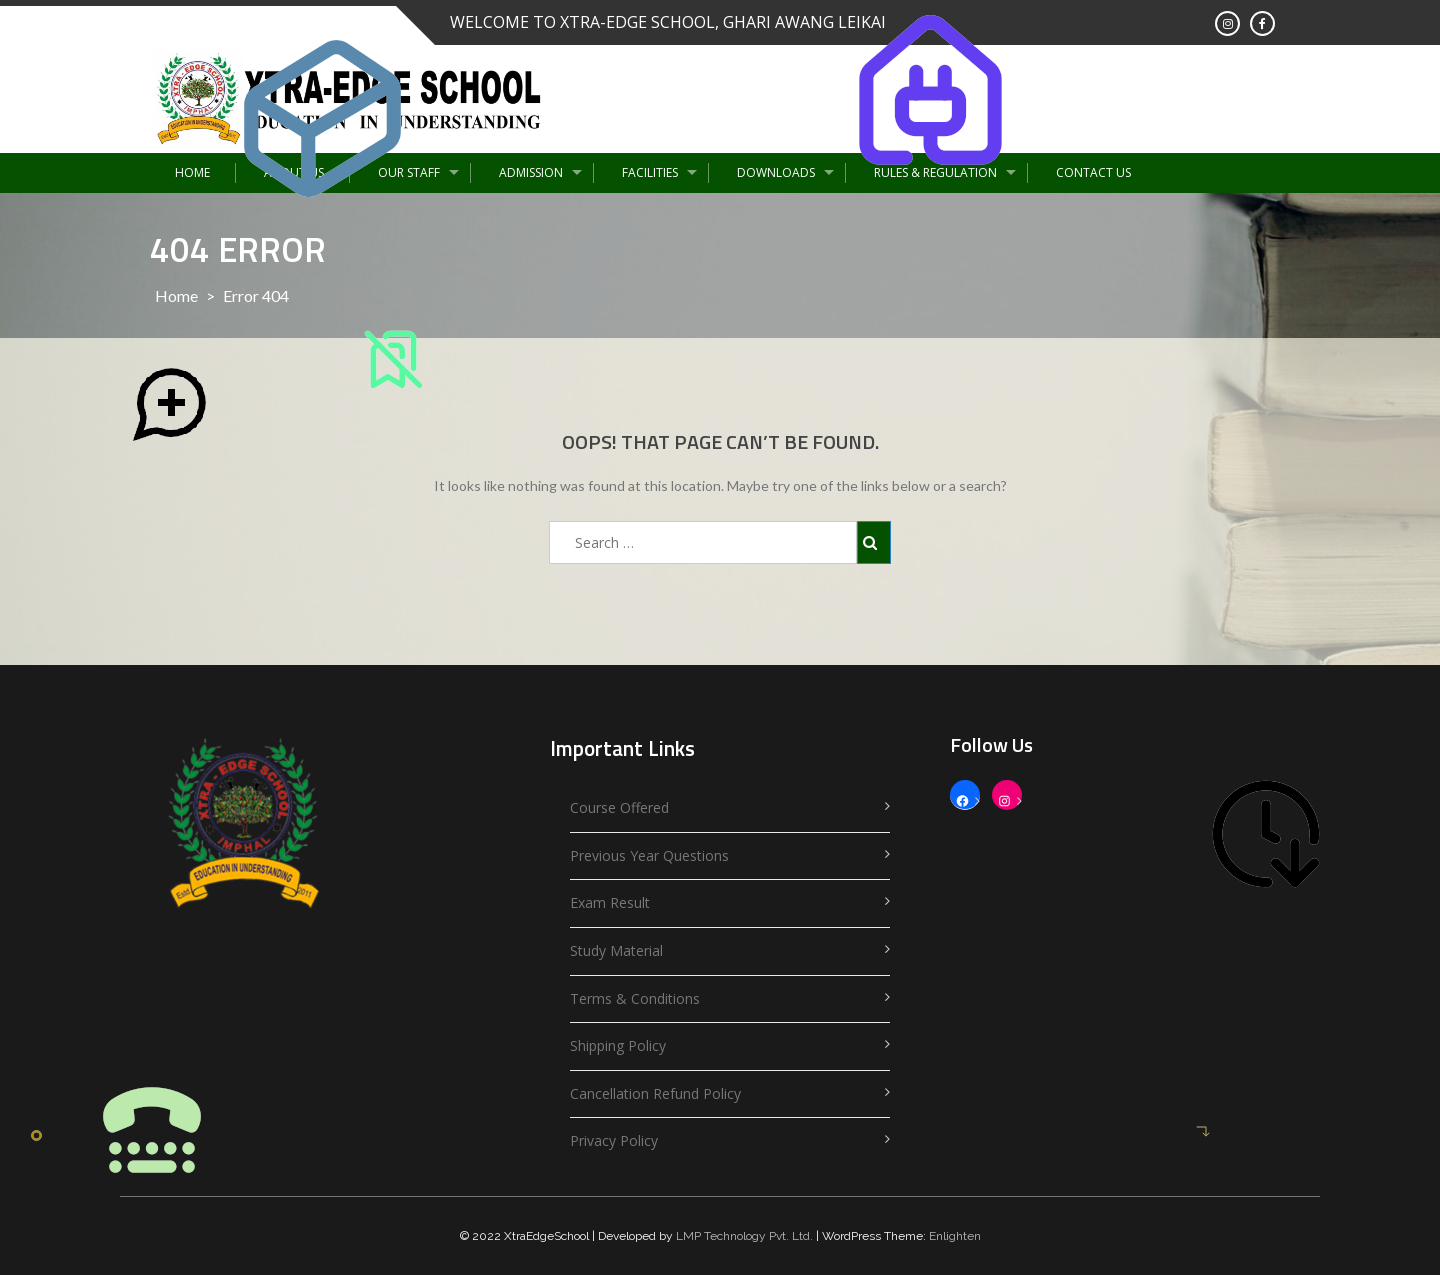  What do you see at coordinates (930, 93) in the screenshot?
I see `access smart home power settings` at bounding box center [930, 93].